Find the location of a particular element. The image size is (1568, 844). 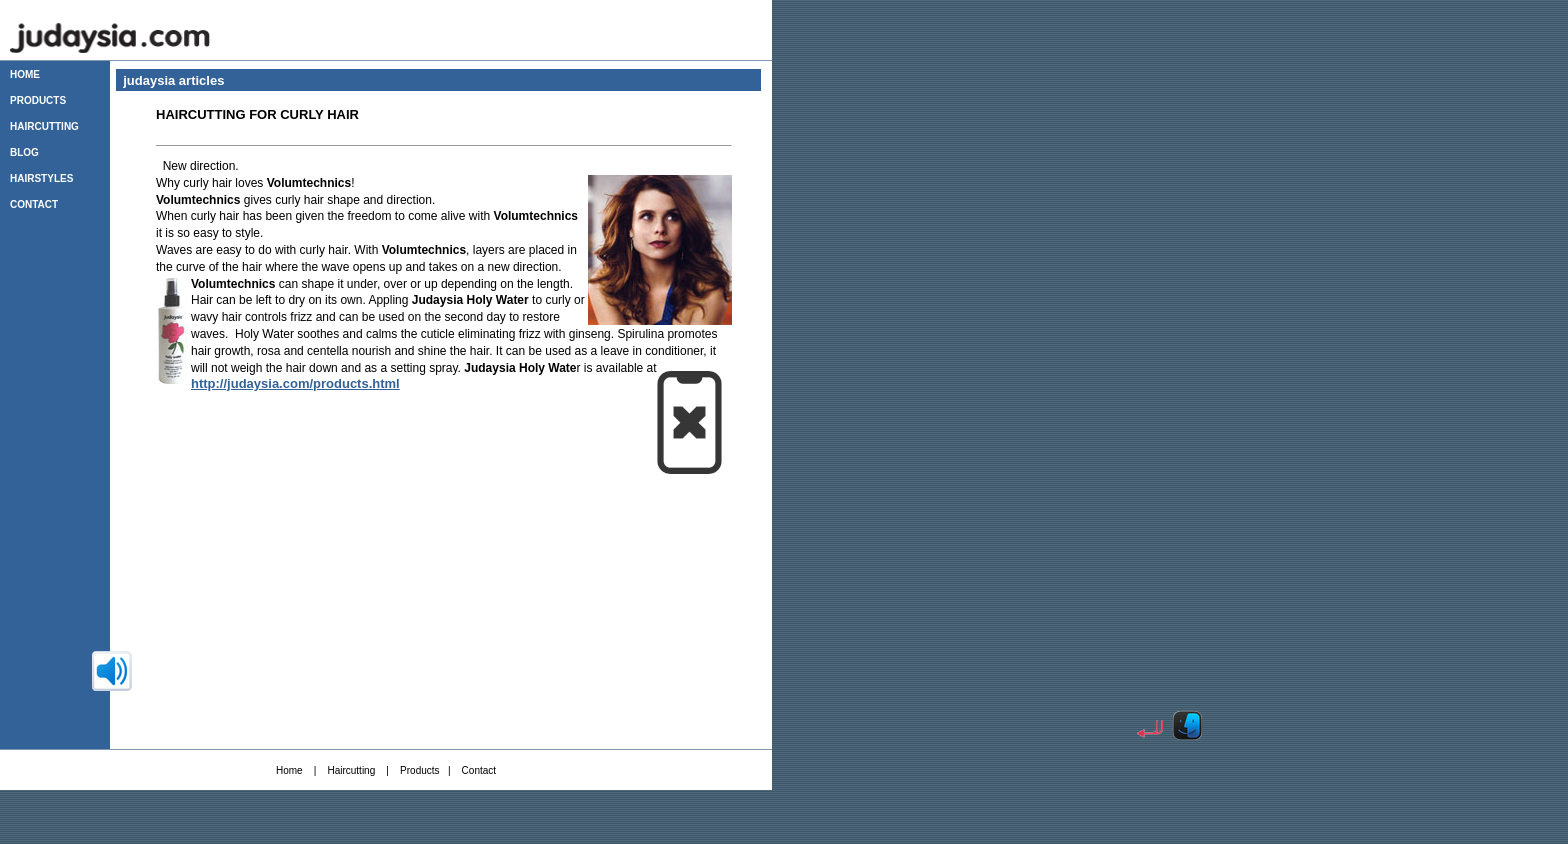

disconnect or unlink a paired device is located at coordinates (689, 422).